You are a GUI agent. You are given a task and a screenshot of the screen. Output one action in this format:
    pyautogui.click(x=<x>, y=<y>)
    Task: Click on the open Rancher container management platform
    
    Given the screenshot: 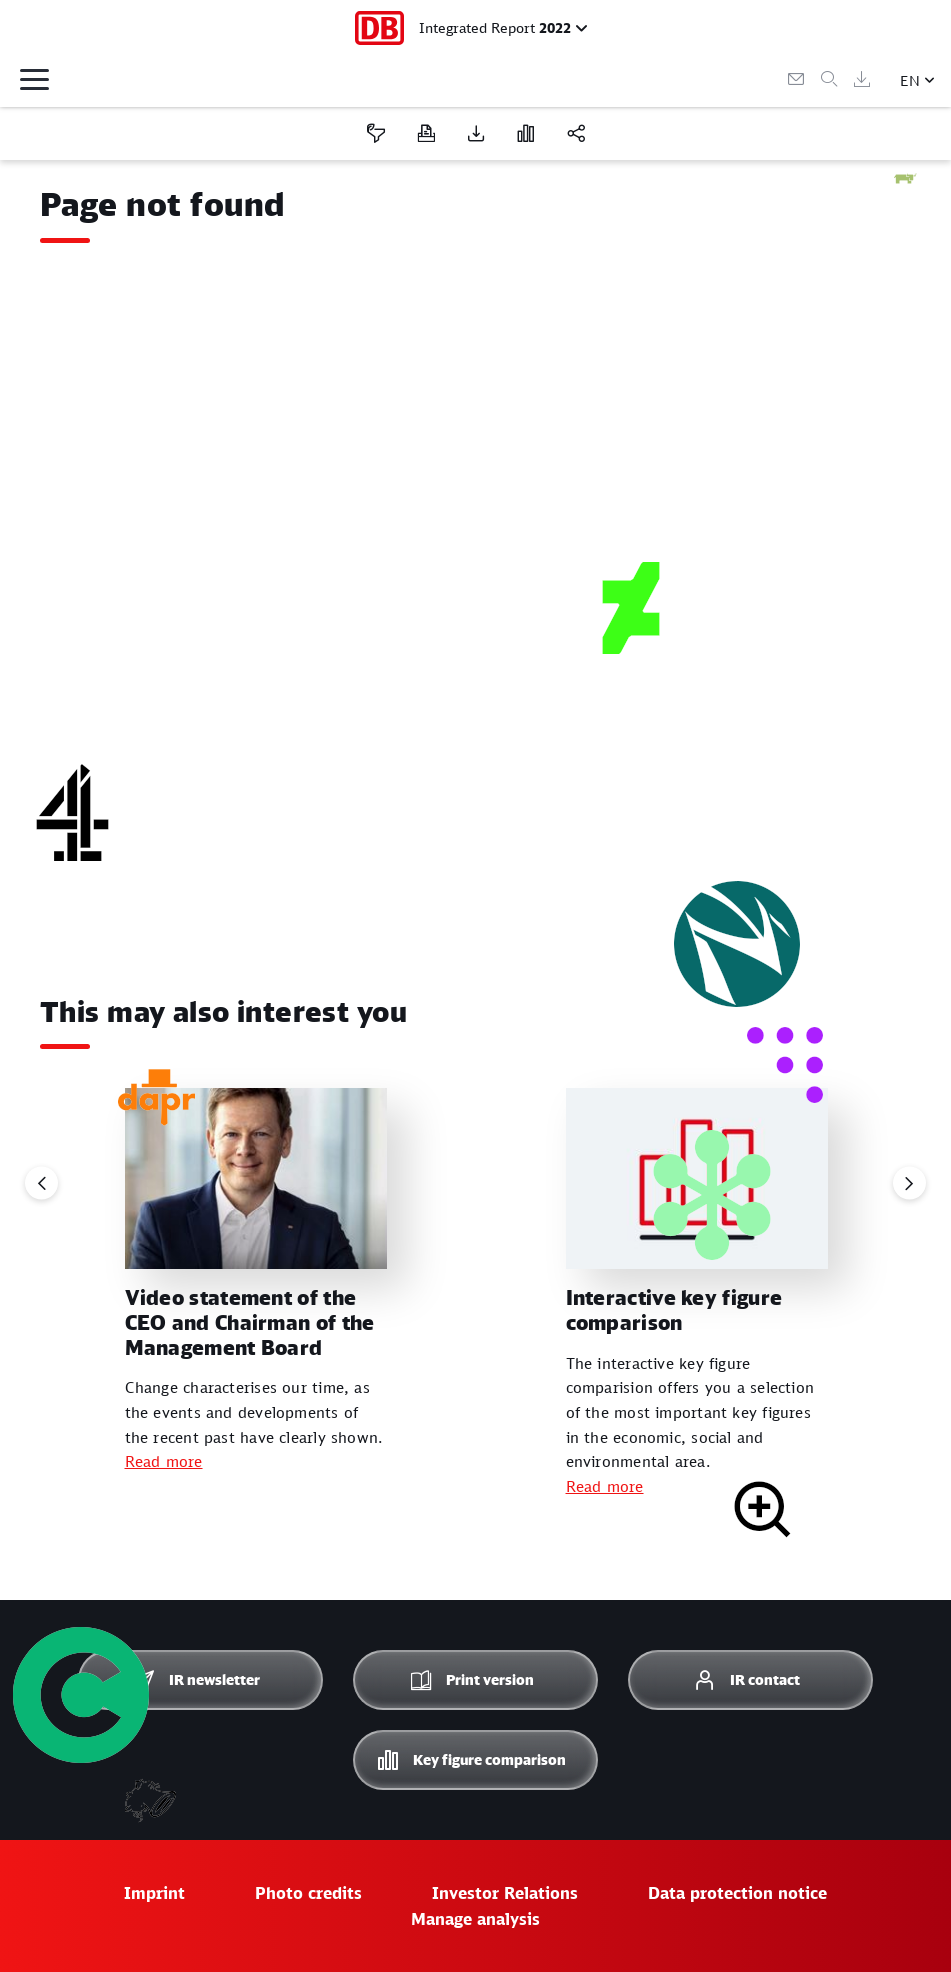 What is the action you would take?
    pyautogui.click(x=905, y=178)
    